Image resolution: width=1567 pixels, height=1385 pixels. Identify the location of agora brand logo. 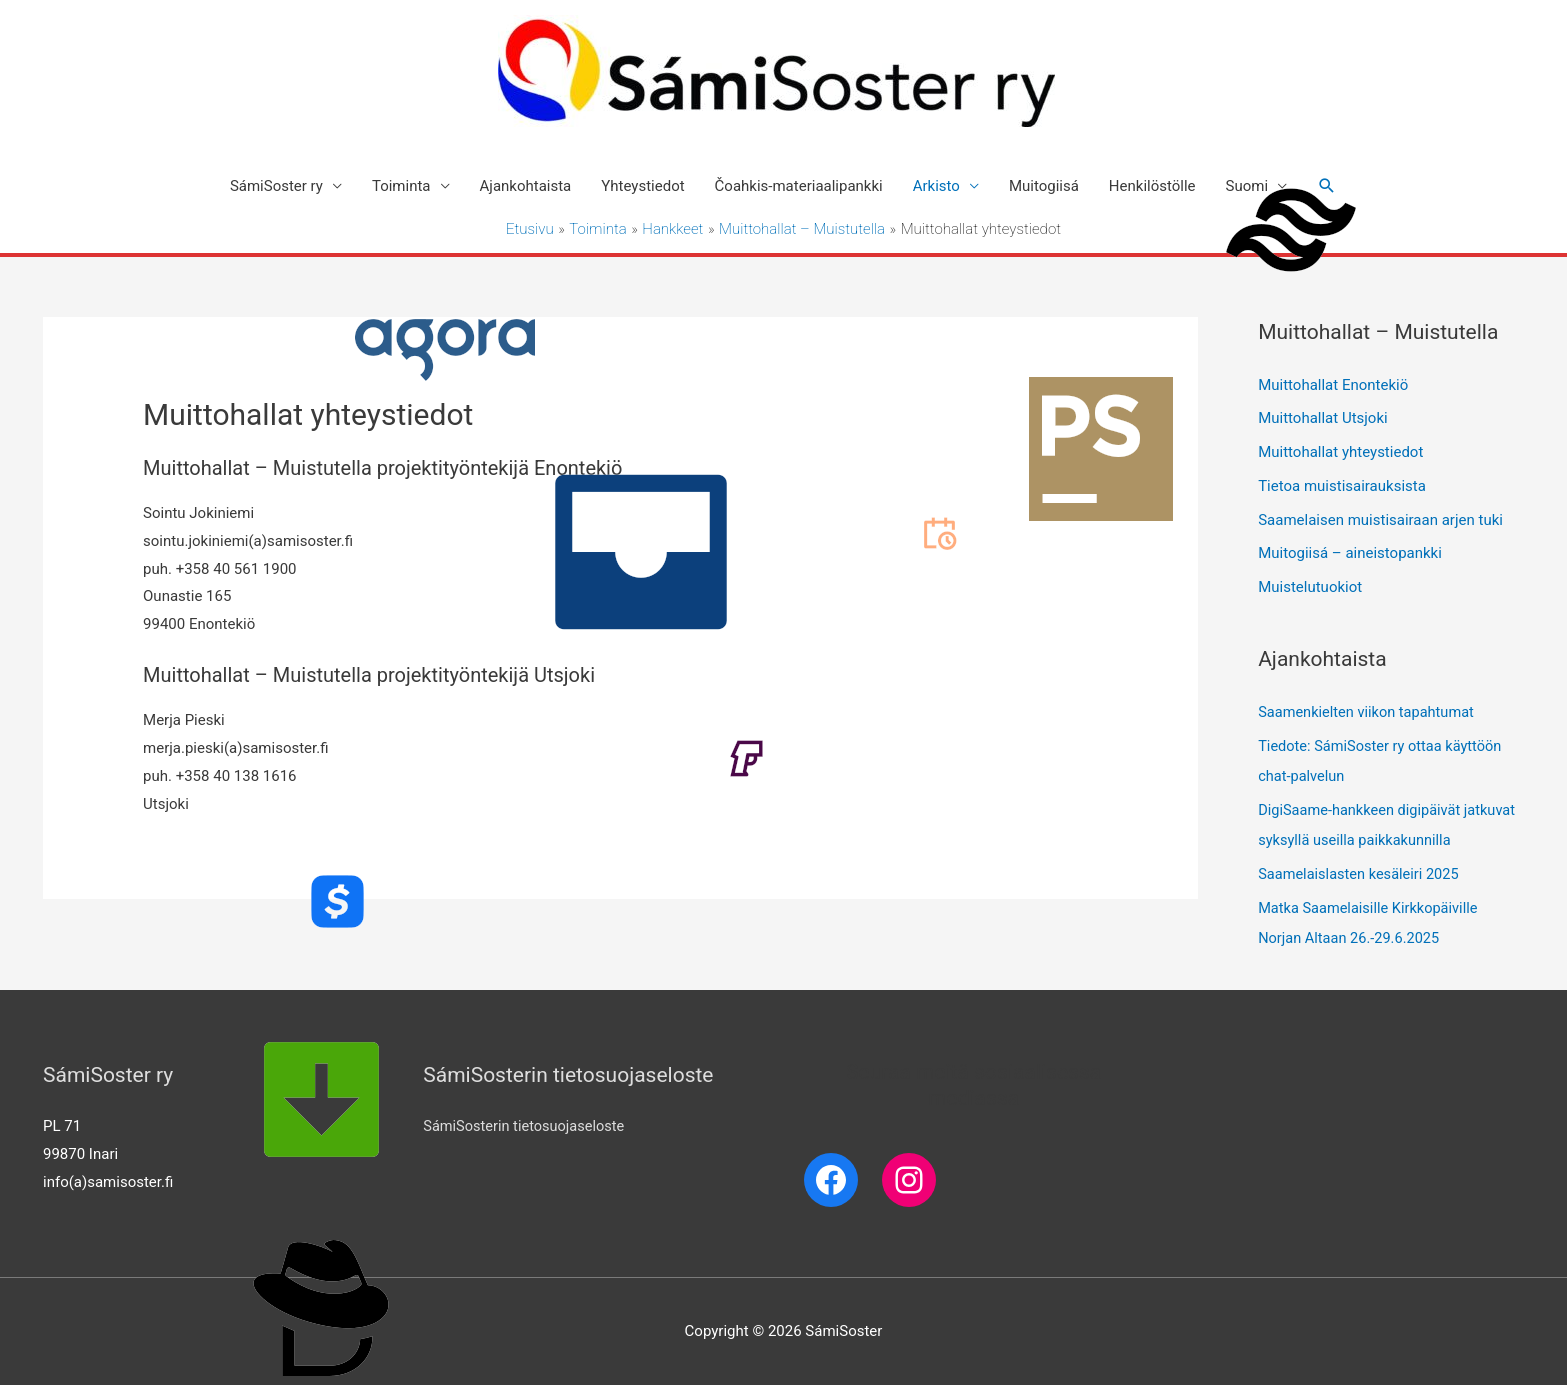
(445, 350).